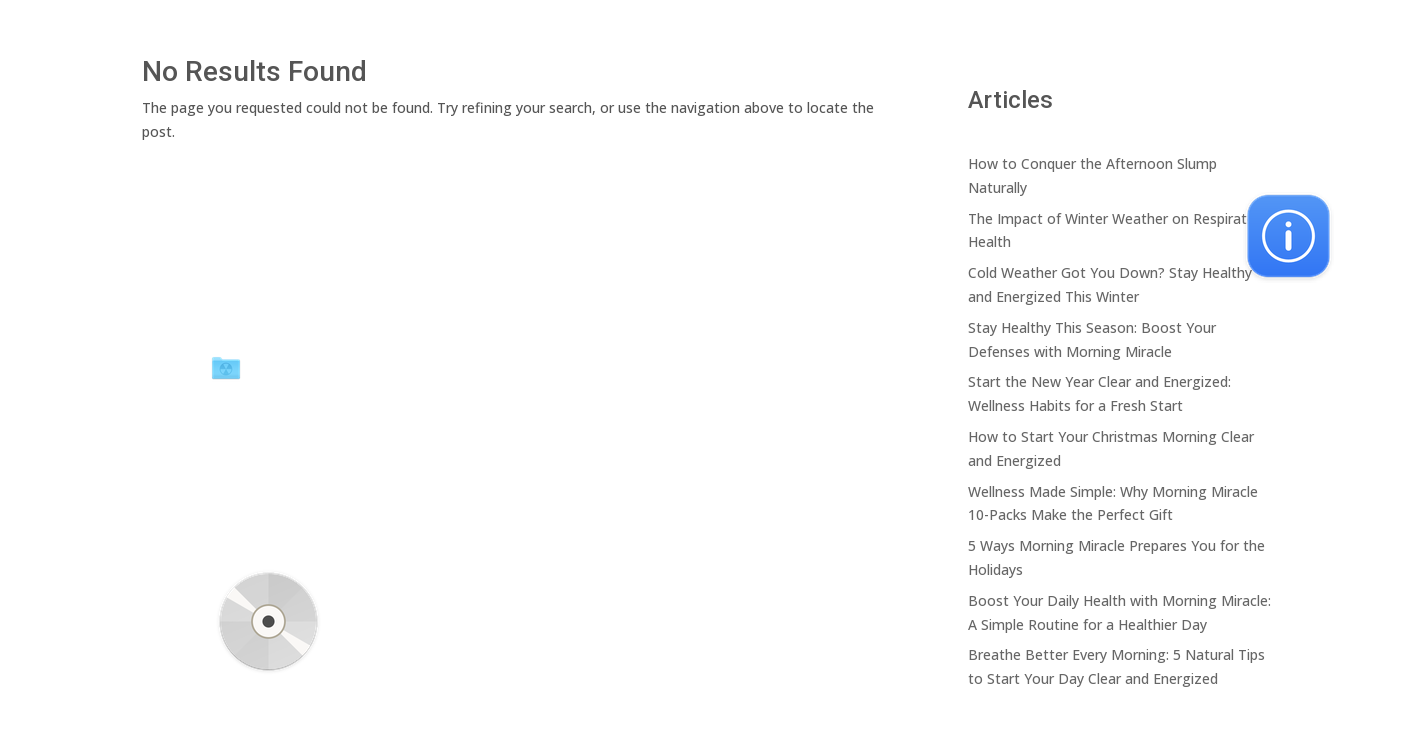 This screenshot has width=1421, height=749. Describe the element at coordinates (226, 368) in the screenshot. I see `folder for files ready to burn to disc` at that location.